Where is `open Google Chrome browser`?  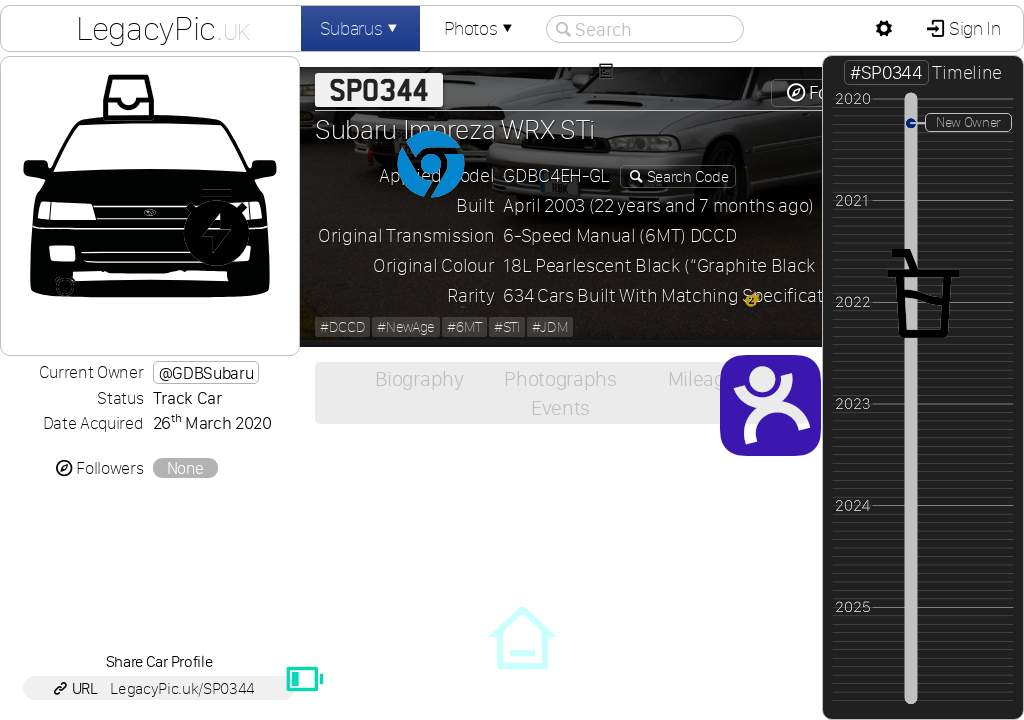
open Google Chrome browser is located at coordinates (431, 164).